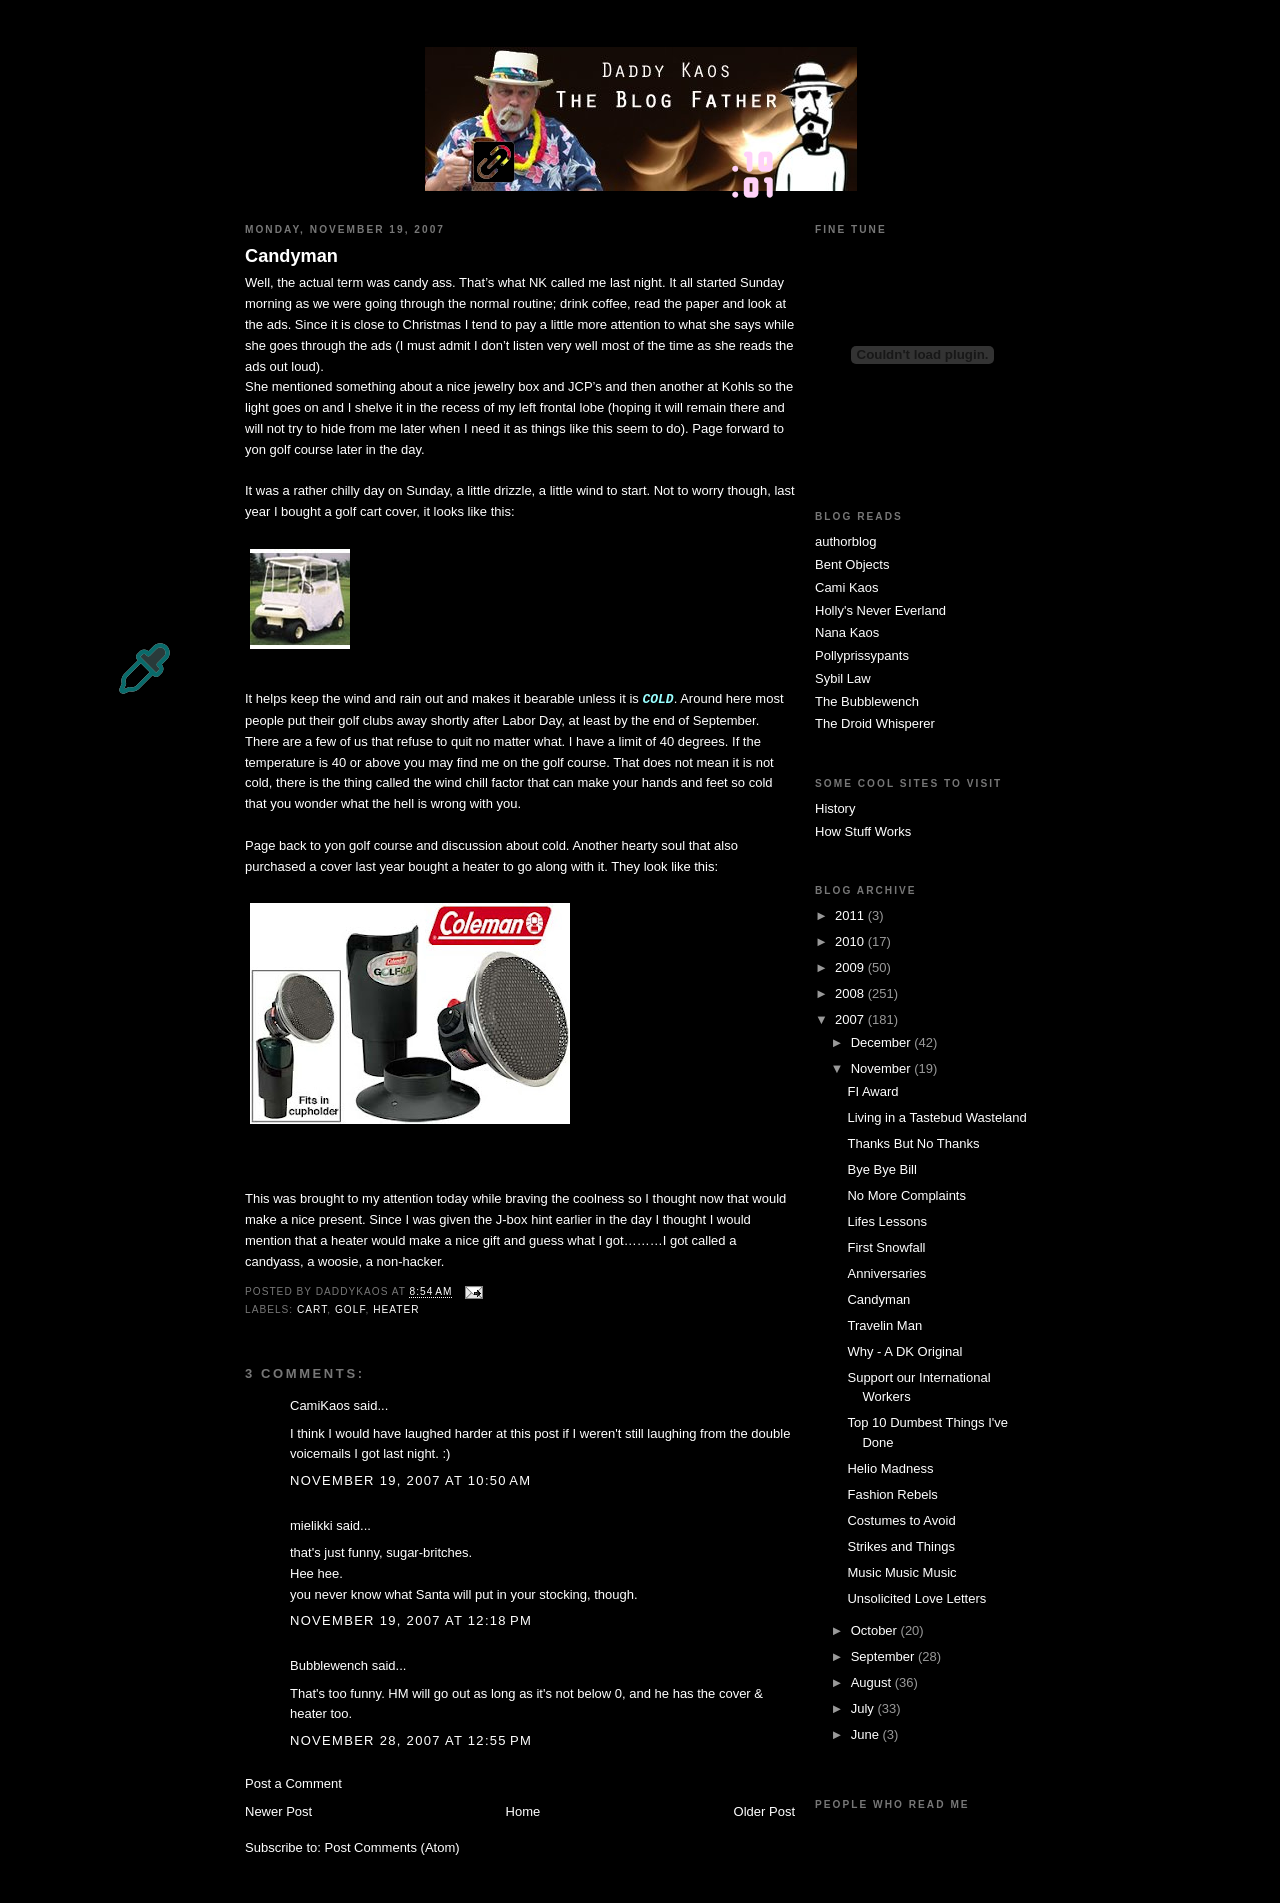  What do you see at coordinates (494, 162) in the screenshot?
I see `copy link to clipboard` at bounding box center [494, 162].